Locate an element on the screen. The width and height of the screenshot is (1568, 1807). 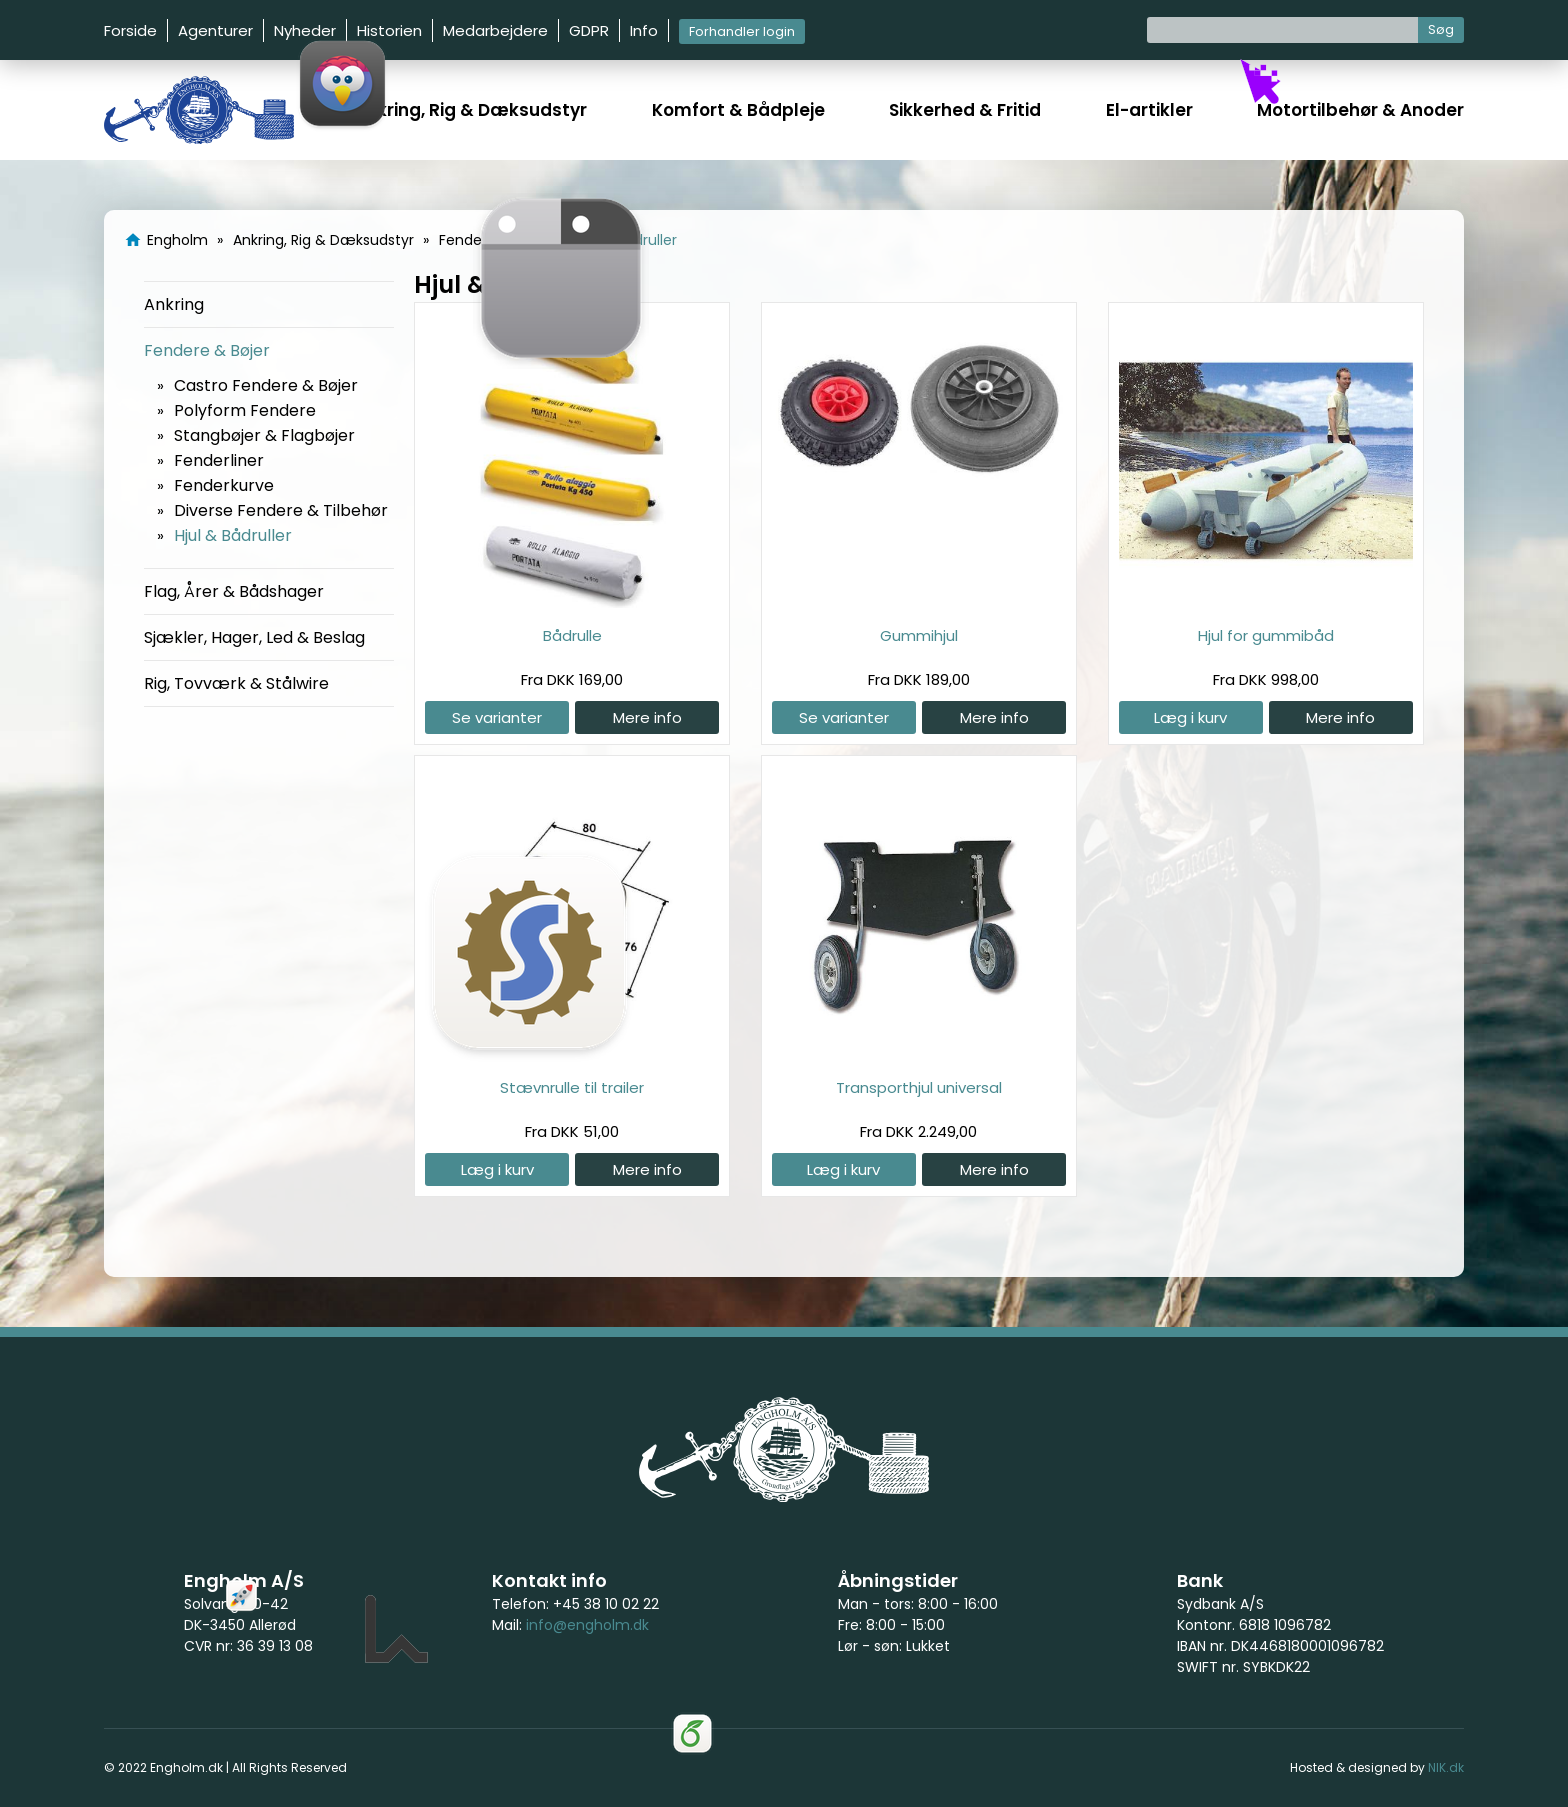
launch ibus typing booster input method is located at coordinates (241, 1595).